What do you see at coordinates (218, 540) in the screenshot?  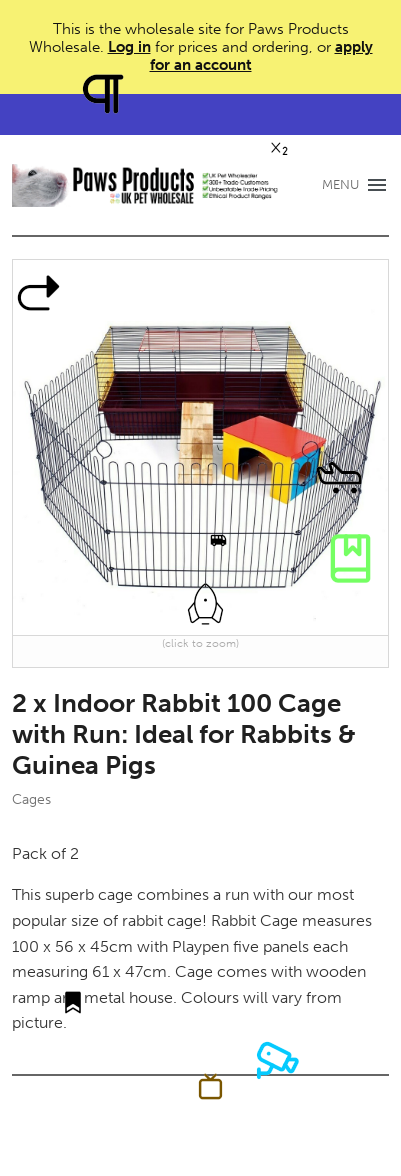 I see `view public transit options` at bounding box center [218, 540].